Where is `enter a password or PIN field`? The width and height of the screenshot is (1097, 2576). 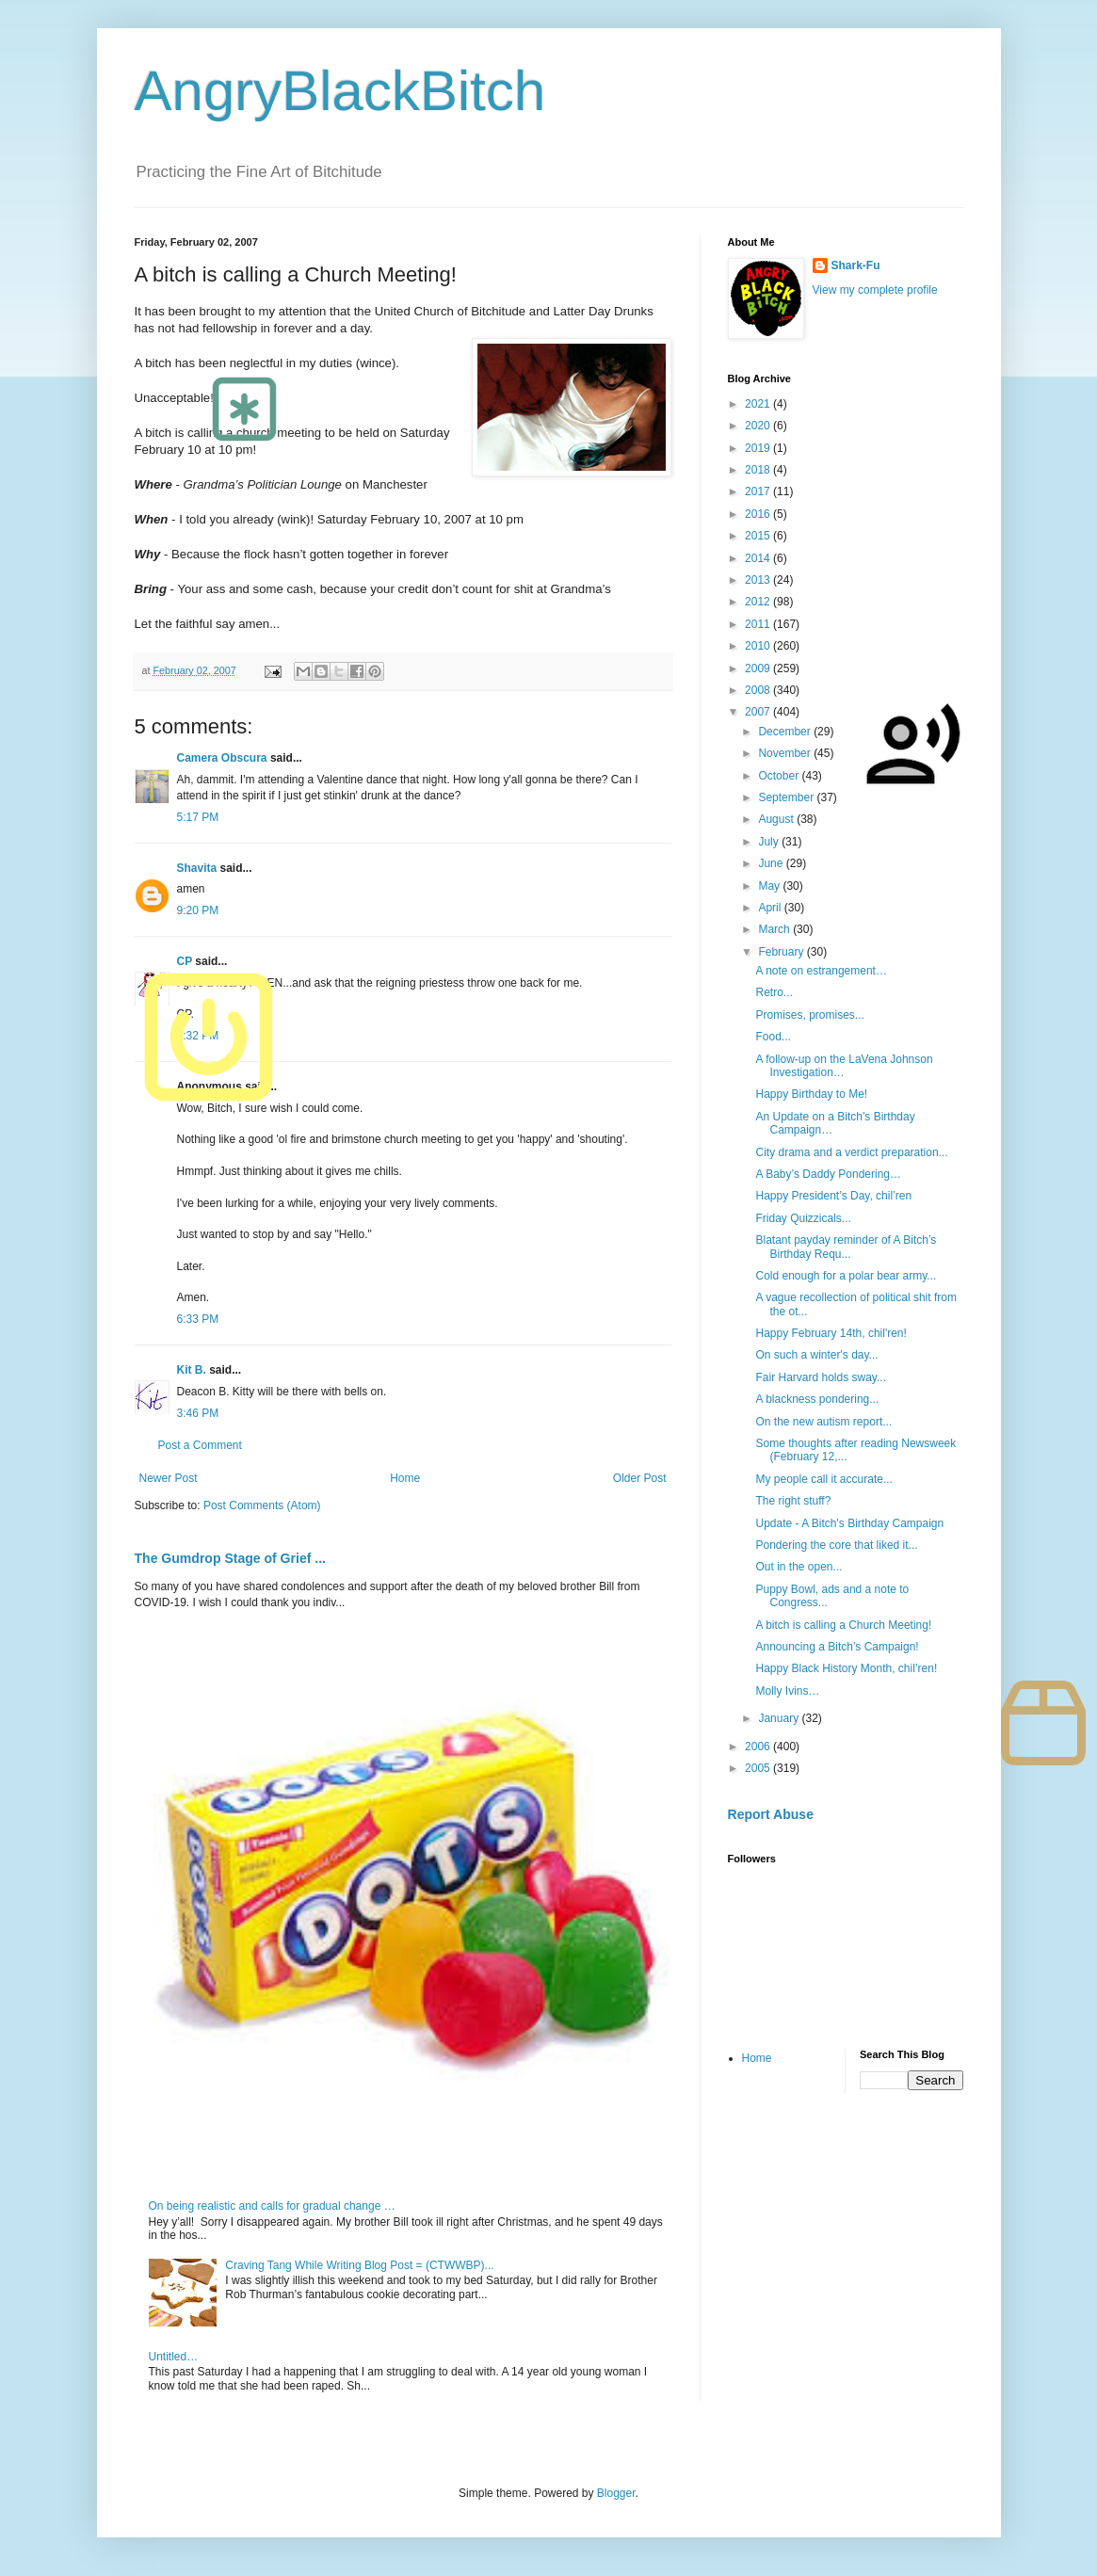 enter a password or PIN field is located at coordinates (244, 409).